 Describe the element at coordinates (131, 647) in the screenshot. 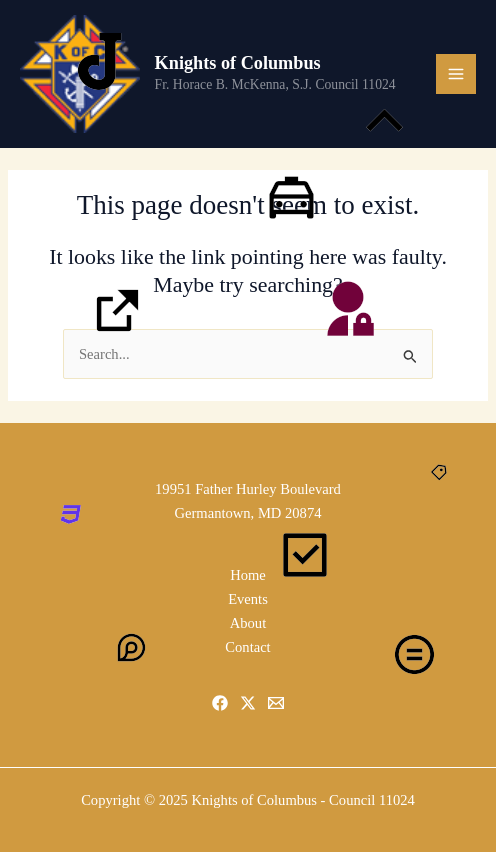

I see `open microsoft loop app` at that location.